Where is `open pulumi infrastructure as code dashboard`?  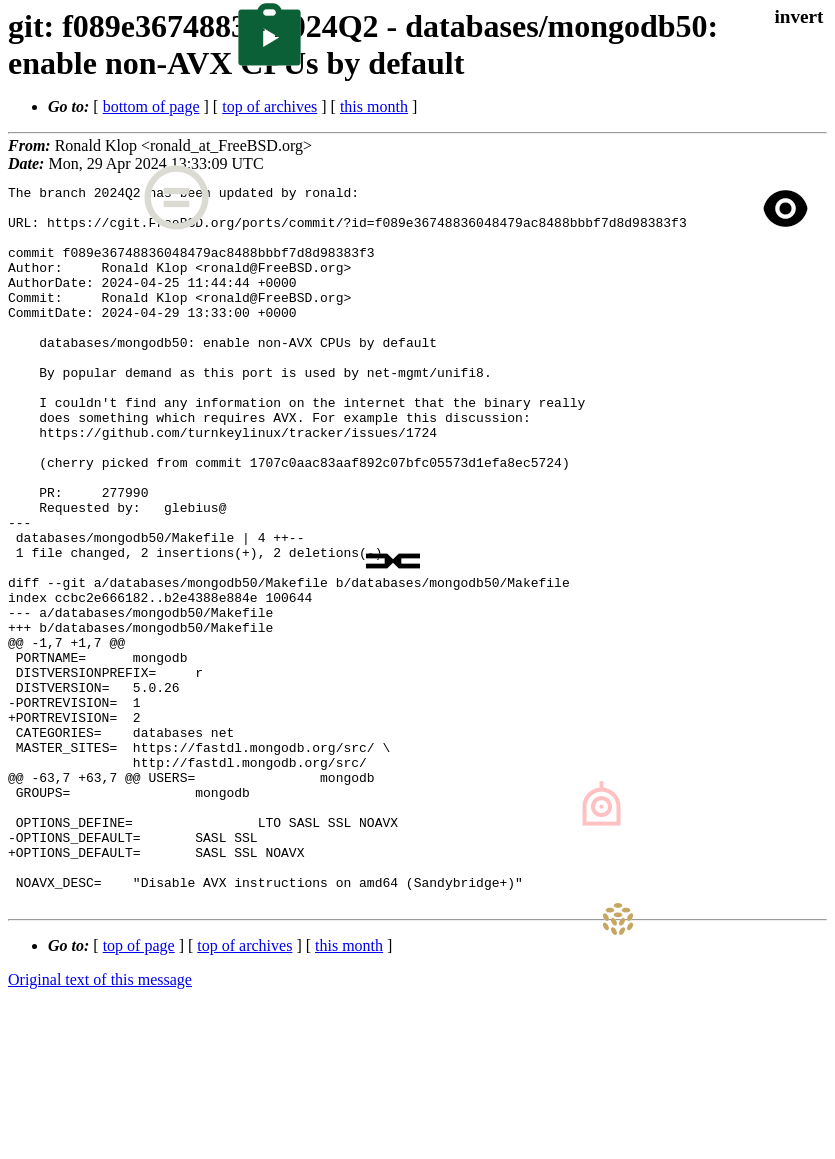
open pulumi infrastructure as code dashboard is located at coordinates (618, 919).